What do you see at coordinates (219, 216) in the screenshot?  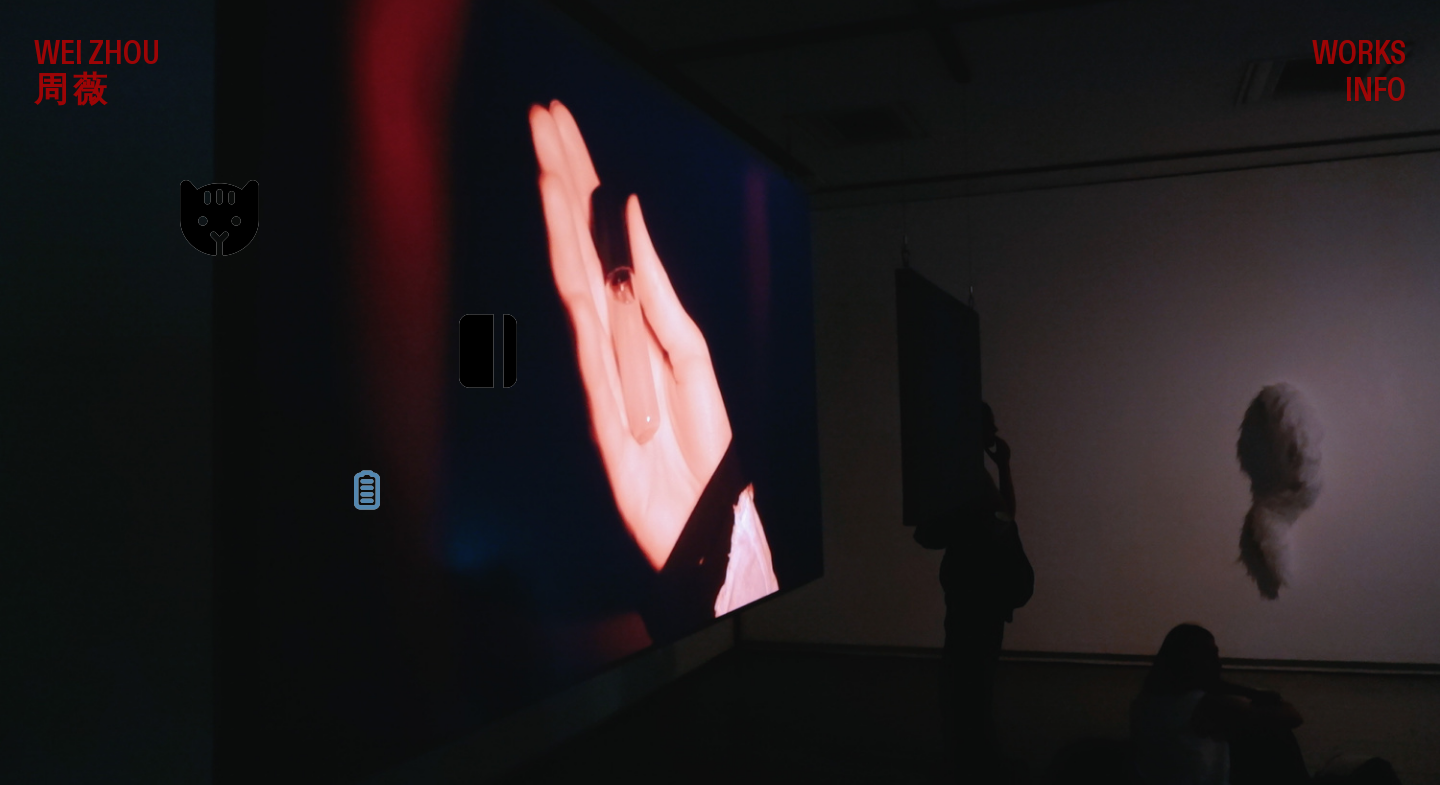 I see `access pet-related features or settings` at bounding box center [219, 216].